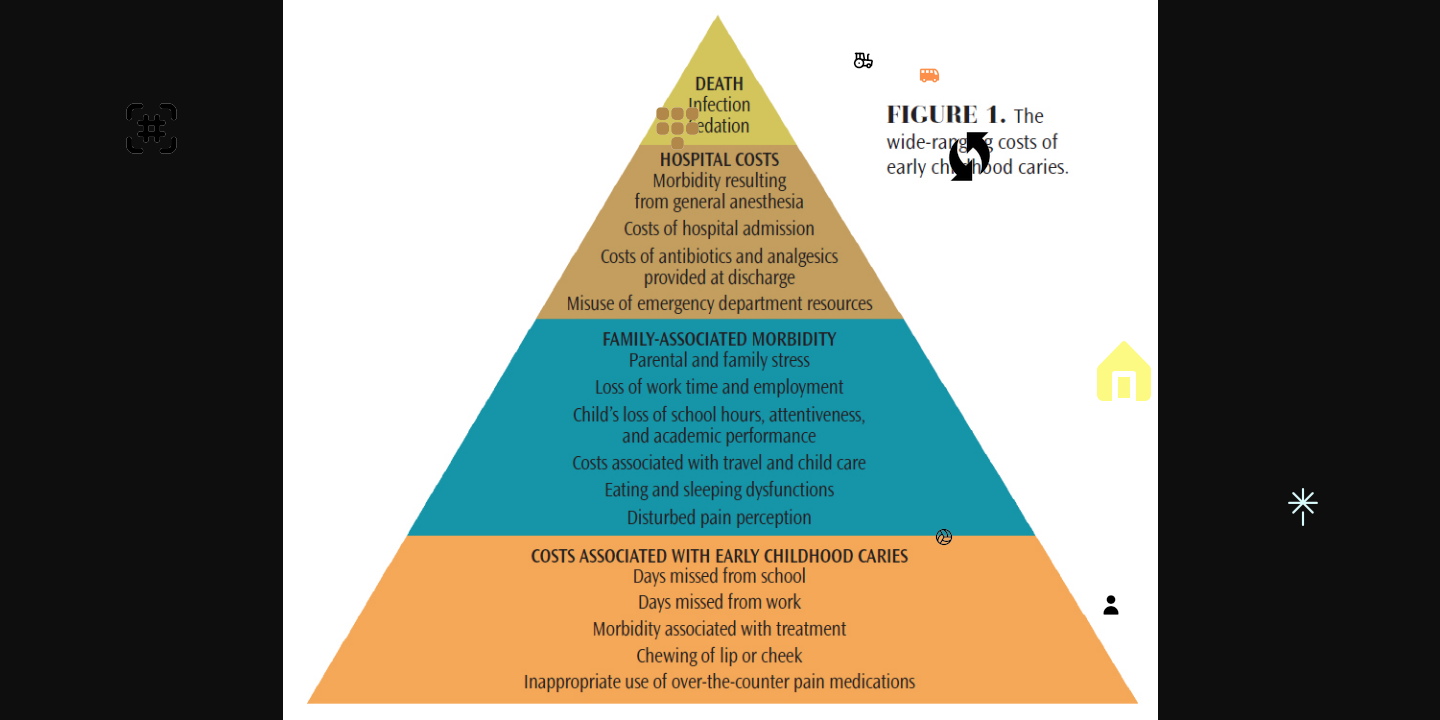  What do you see at coordinates (929, 75) in the screenshot?
I see `view public transit options` at bounding box center [929, 75].